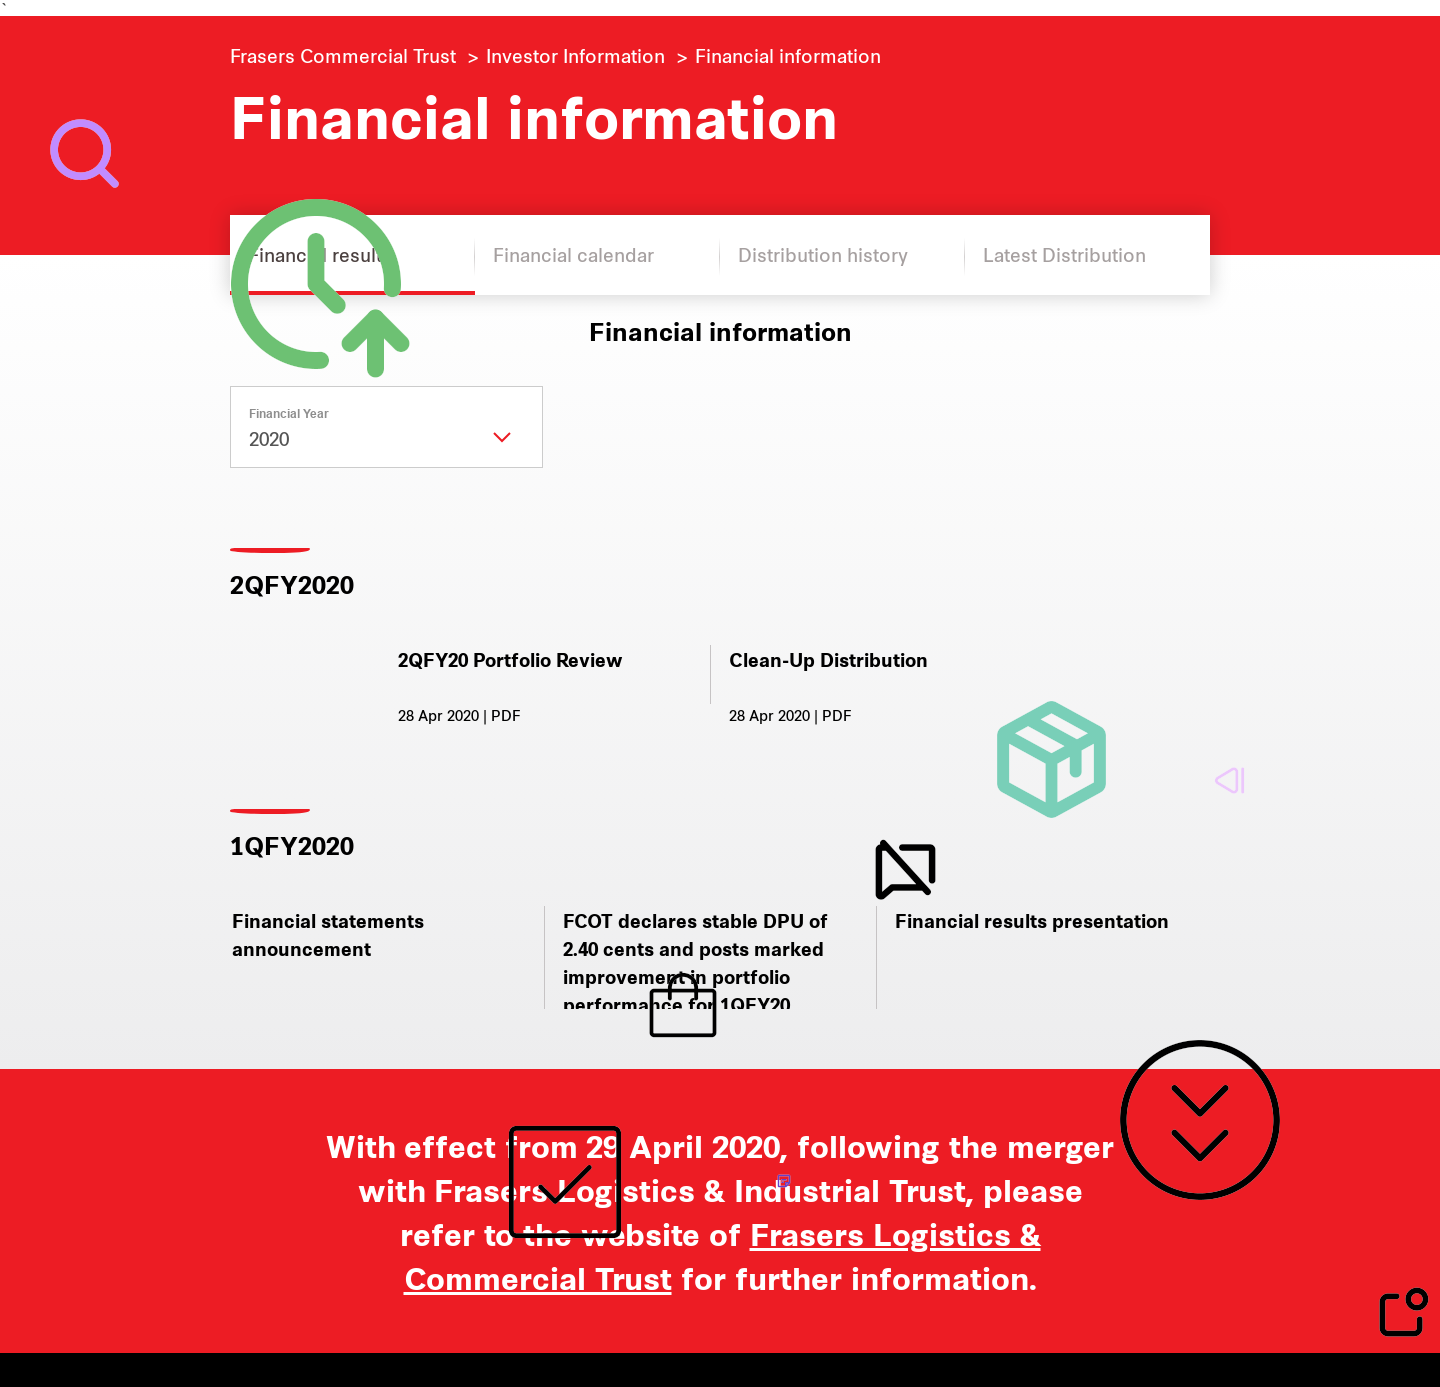 This screenshot has width=1440, height=1387. I want to click on mark task as complete, so click(565, 1182).